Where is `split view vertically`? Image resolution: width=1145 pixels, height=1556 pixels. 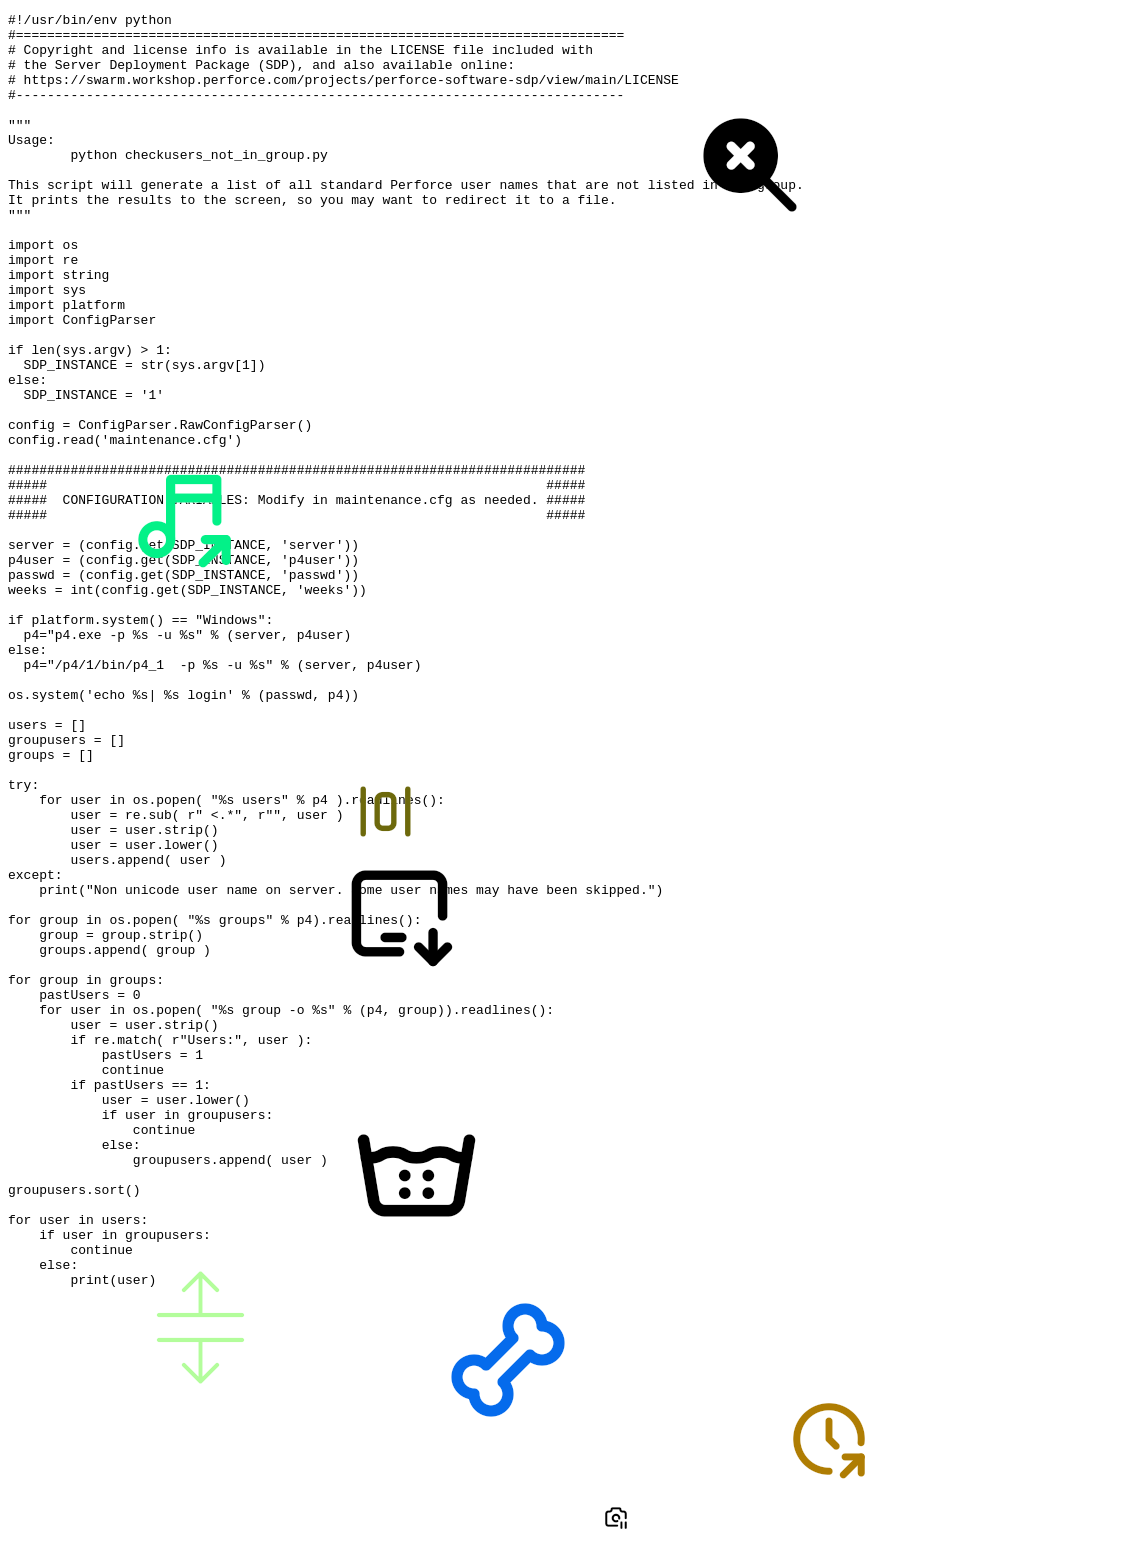 split view vertically is located at coordinates (200, 1327).